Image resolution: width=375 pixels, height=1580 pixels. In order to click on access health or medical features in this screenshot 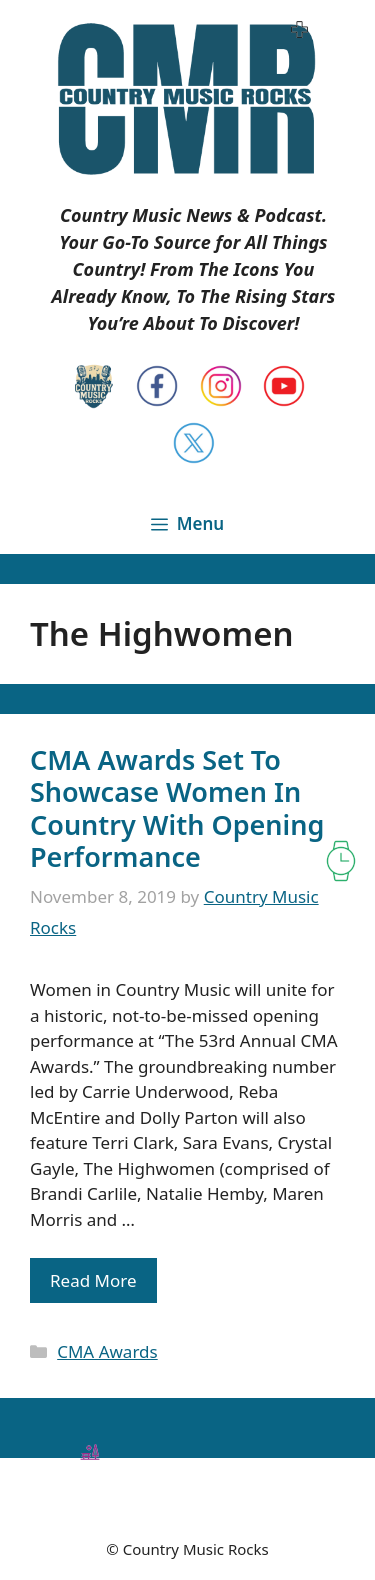, I will do `click(299, 29)`.